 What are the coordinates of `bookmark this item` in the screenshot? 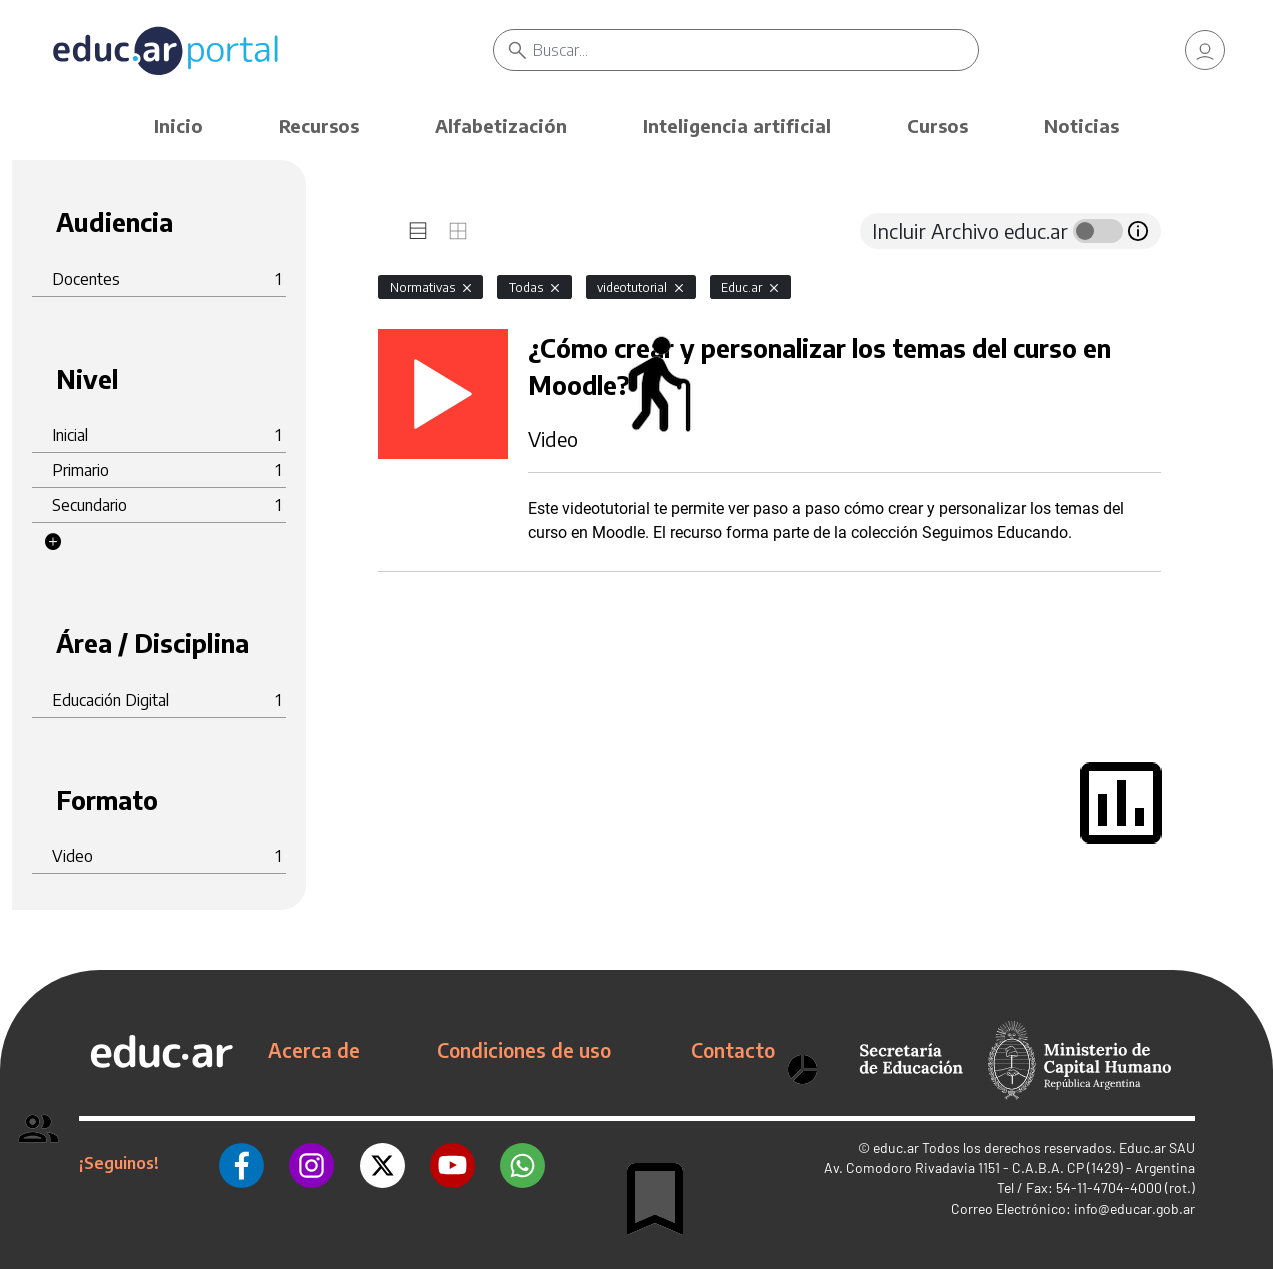 It's located at (655, 1199).